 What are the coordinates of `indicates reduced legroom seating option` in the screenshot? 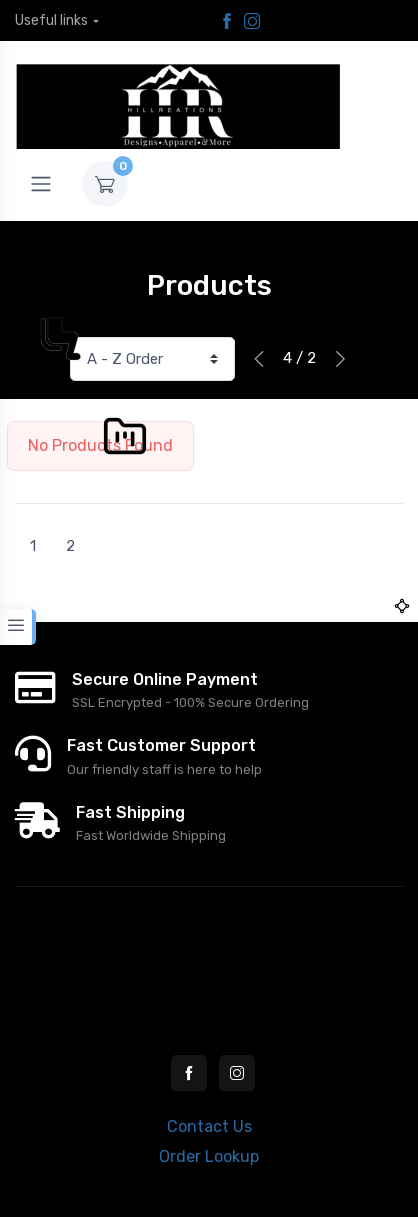 It's located at (62, 339).